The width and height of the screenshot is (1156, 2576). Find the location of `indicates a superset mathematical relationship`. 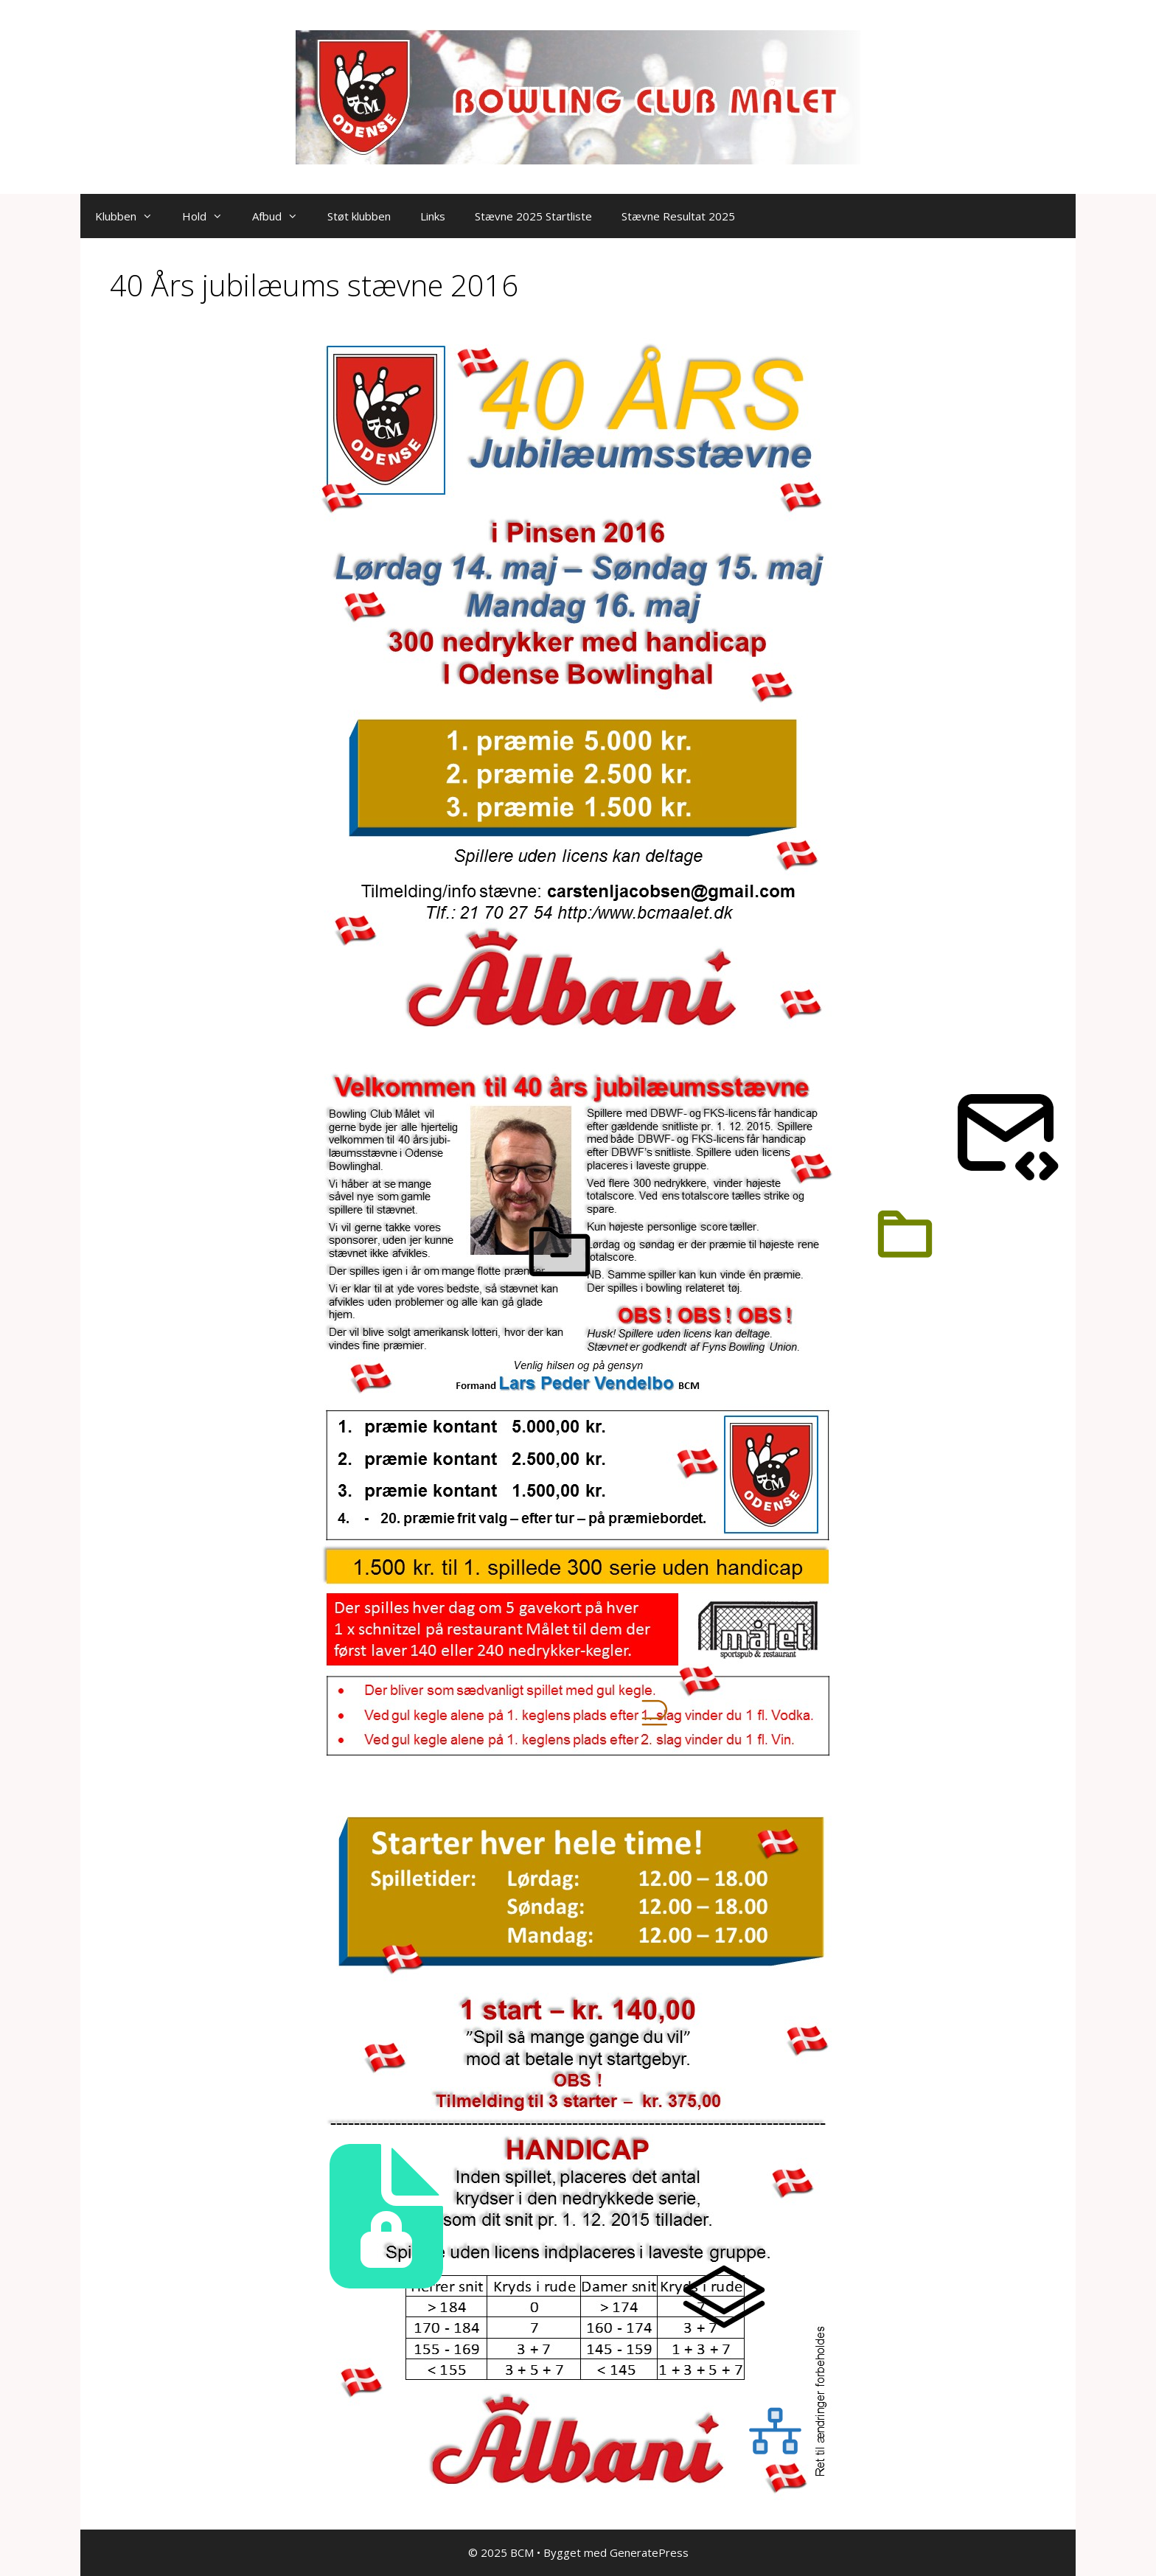

indicates a superset mathematical relationship is located at coordinates (654, 1713).